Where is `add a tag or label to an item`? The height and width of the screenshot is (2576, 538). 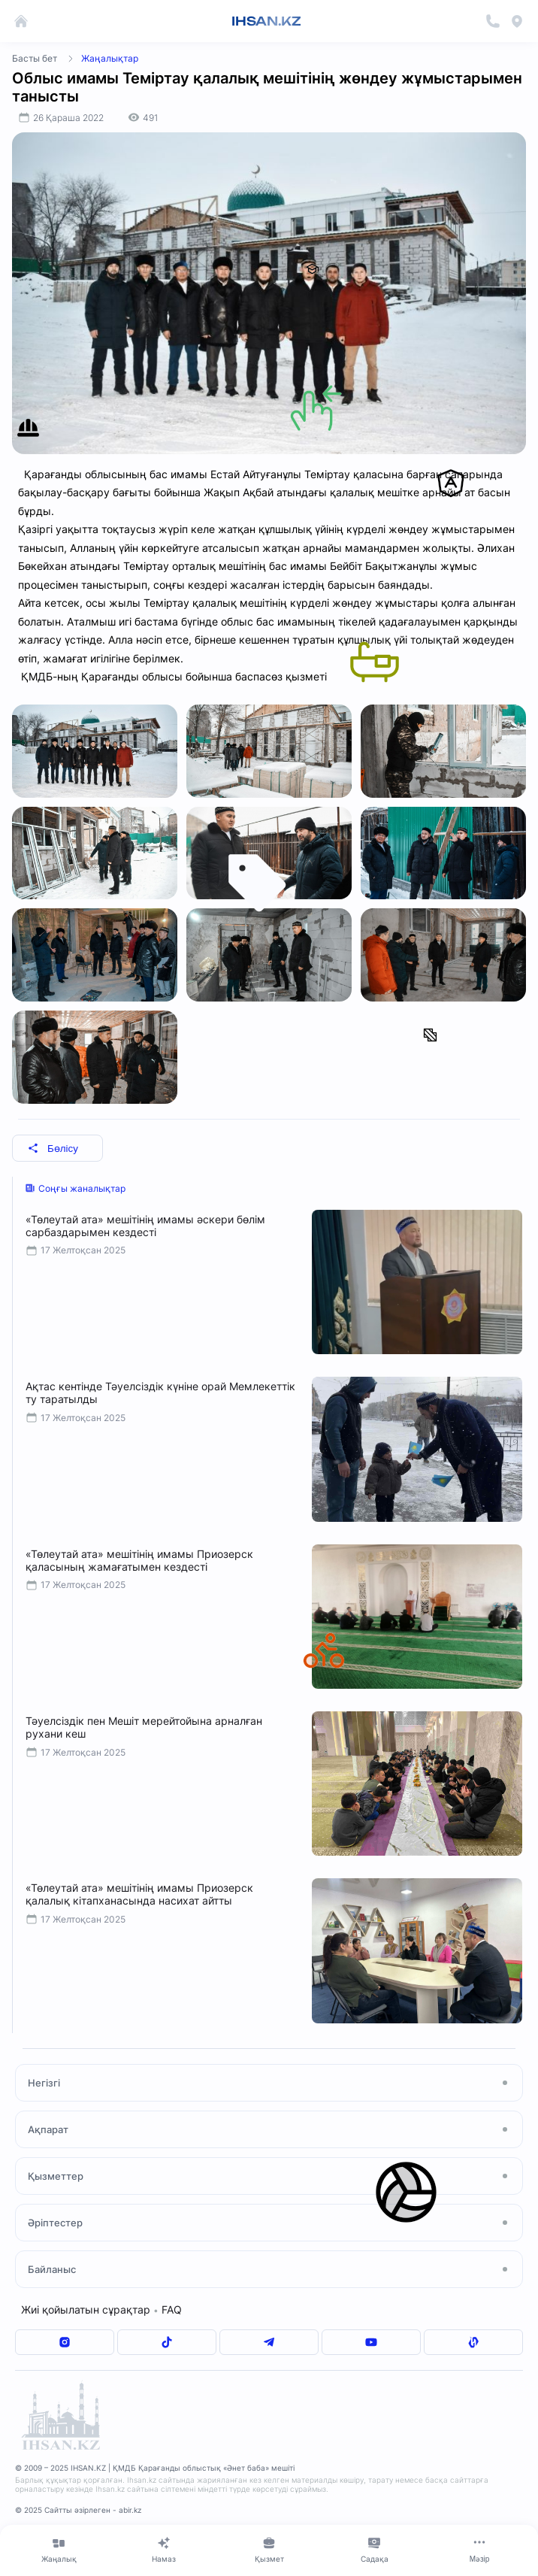
add a tag or label to an item is located at coordinates (254, 880).